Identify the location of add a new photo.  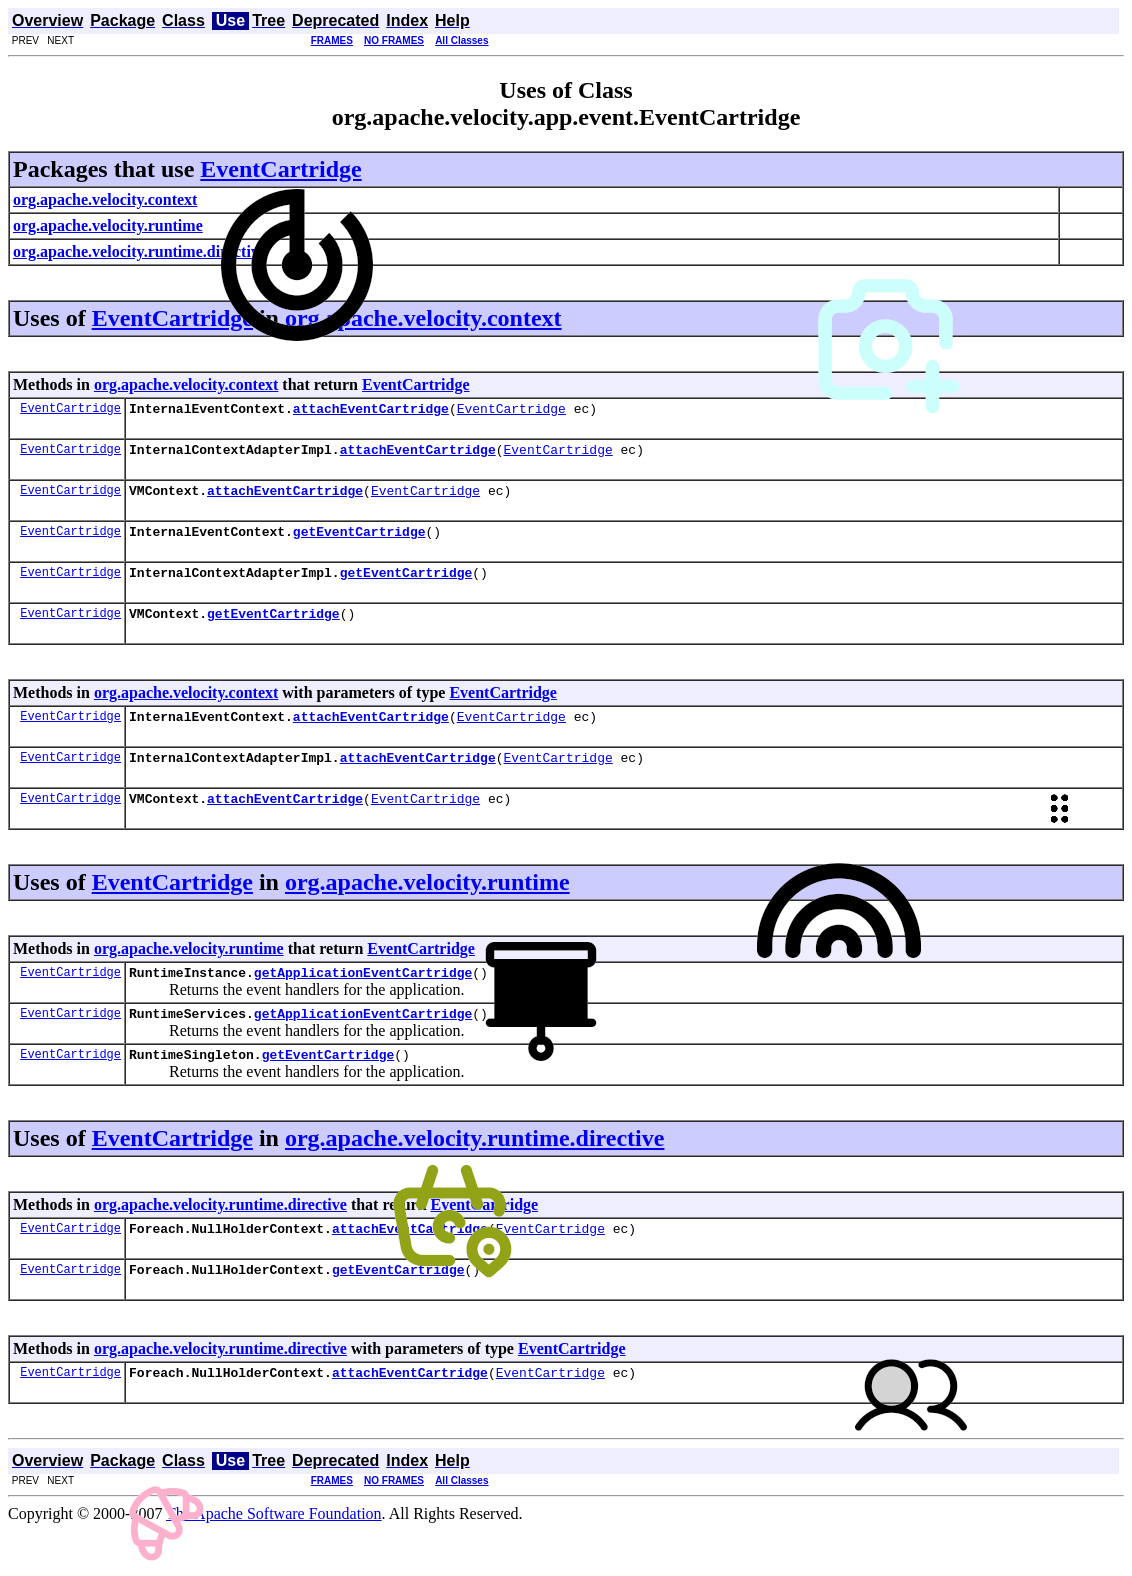
(885, 339).